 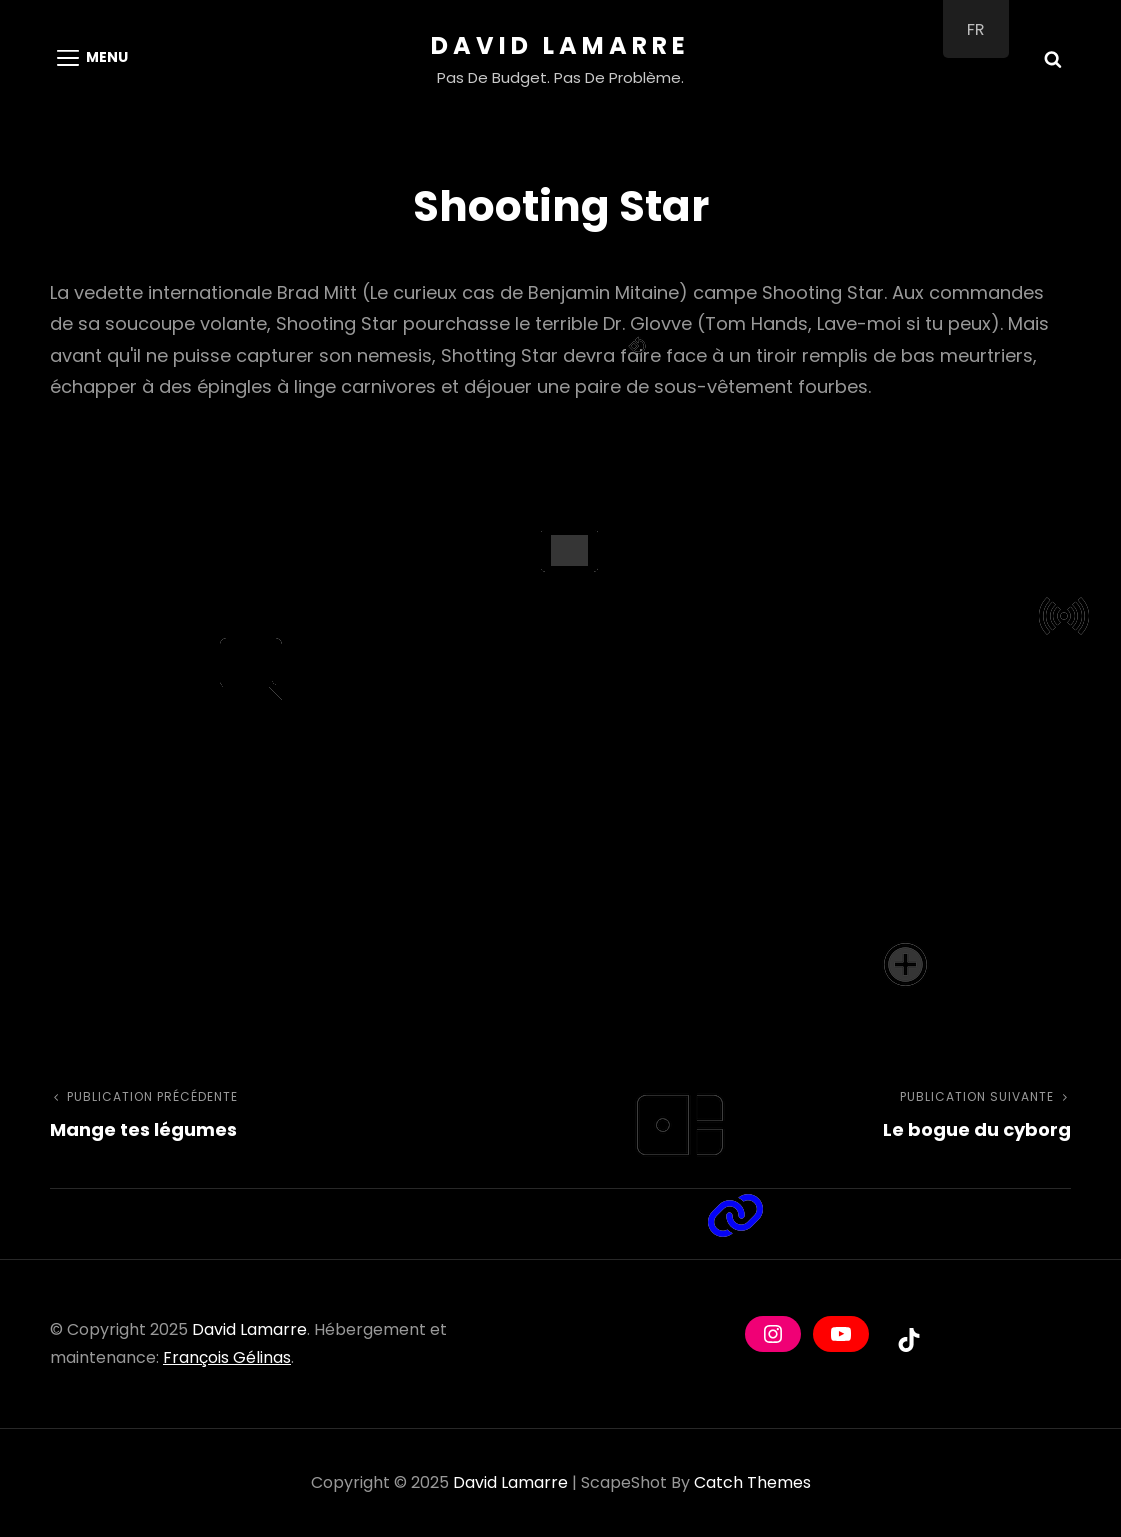 I want to click on rotate image 90 degrees counterclockwise, so click(x=637, y=345).